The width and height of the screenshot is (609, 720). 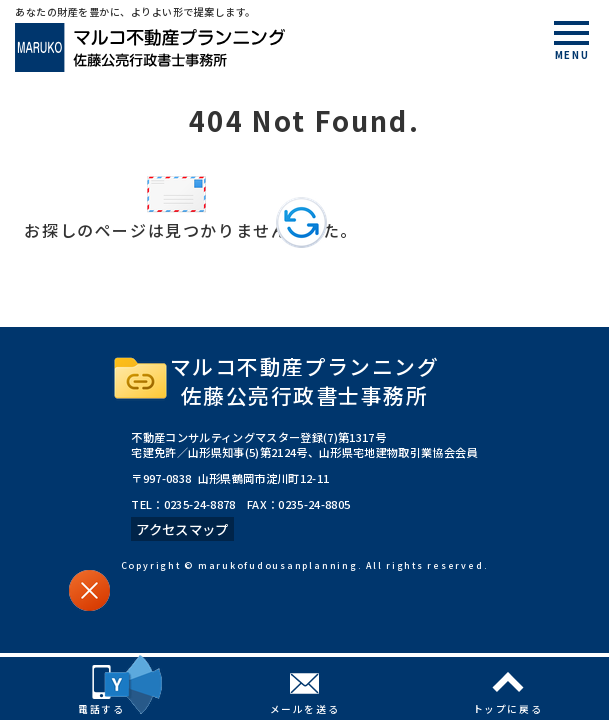 What do you see at coordinates (176, 194) in the screenshot?
I see `access your inbox or email` at bounding box center [176, 194].